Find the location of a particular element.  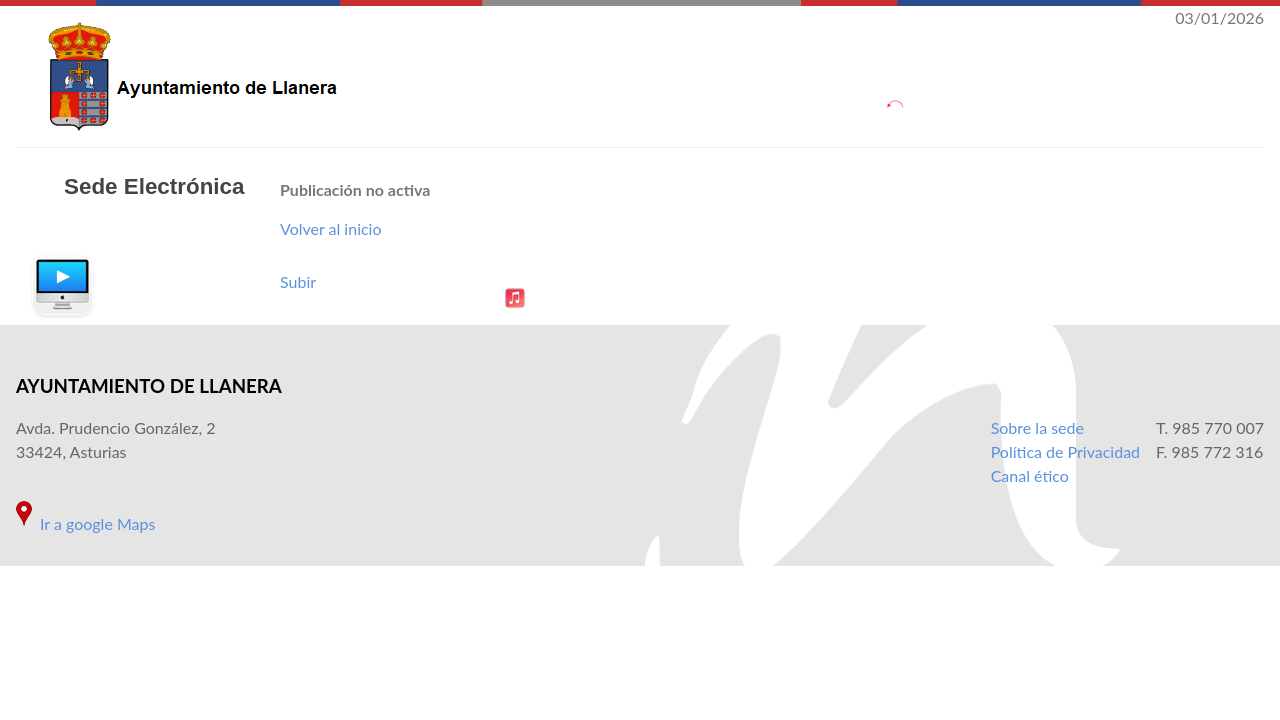

undo the last action is located at coordinates (895, 104).